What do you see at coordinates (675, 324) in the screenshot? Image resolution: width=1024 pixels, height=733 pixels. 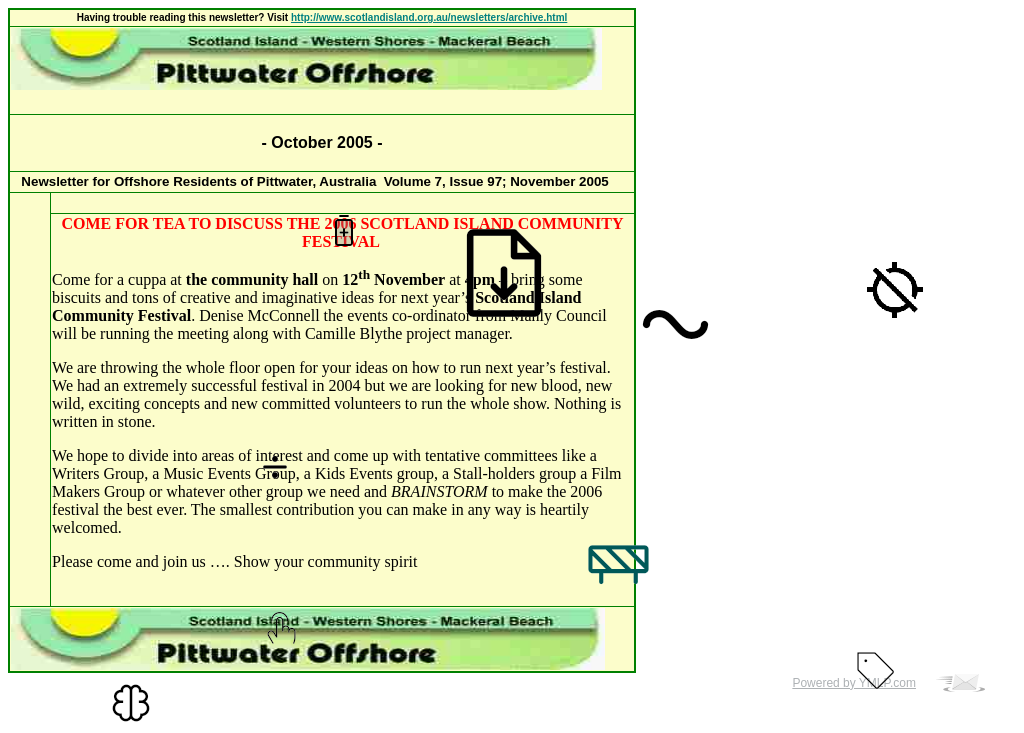 I see `indicates approximate or similar value` at bounding box center [675, 324].